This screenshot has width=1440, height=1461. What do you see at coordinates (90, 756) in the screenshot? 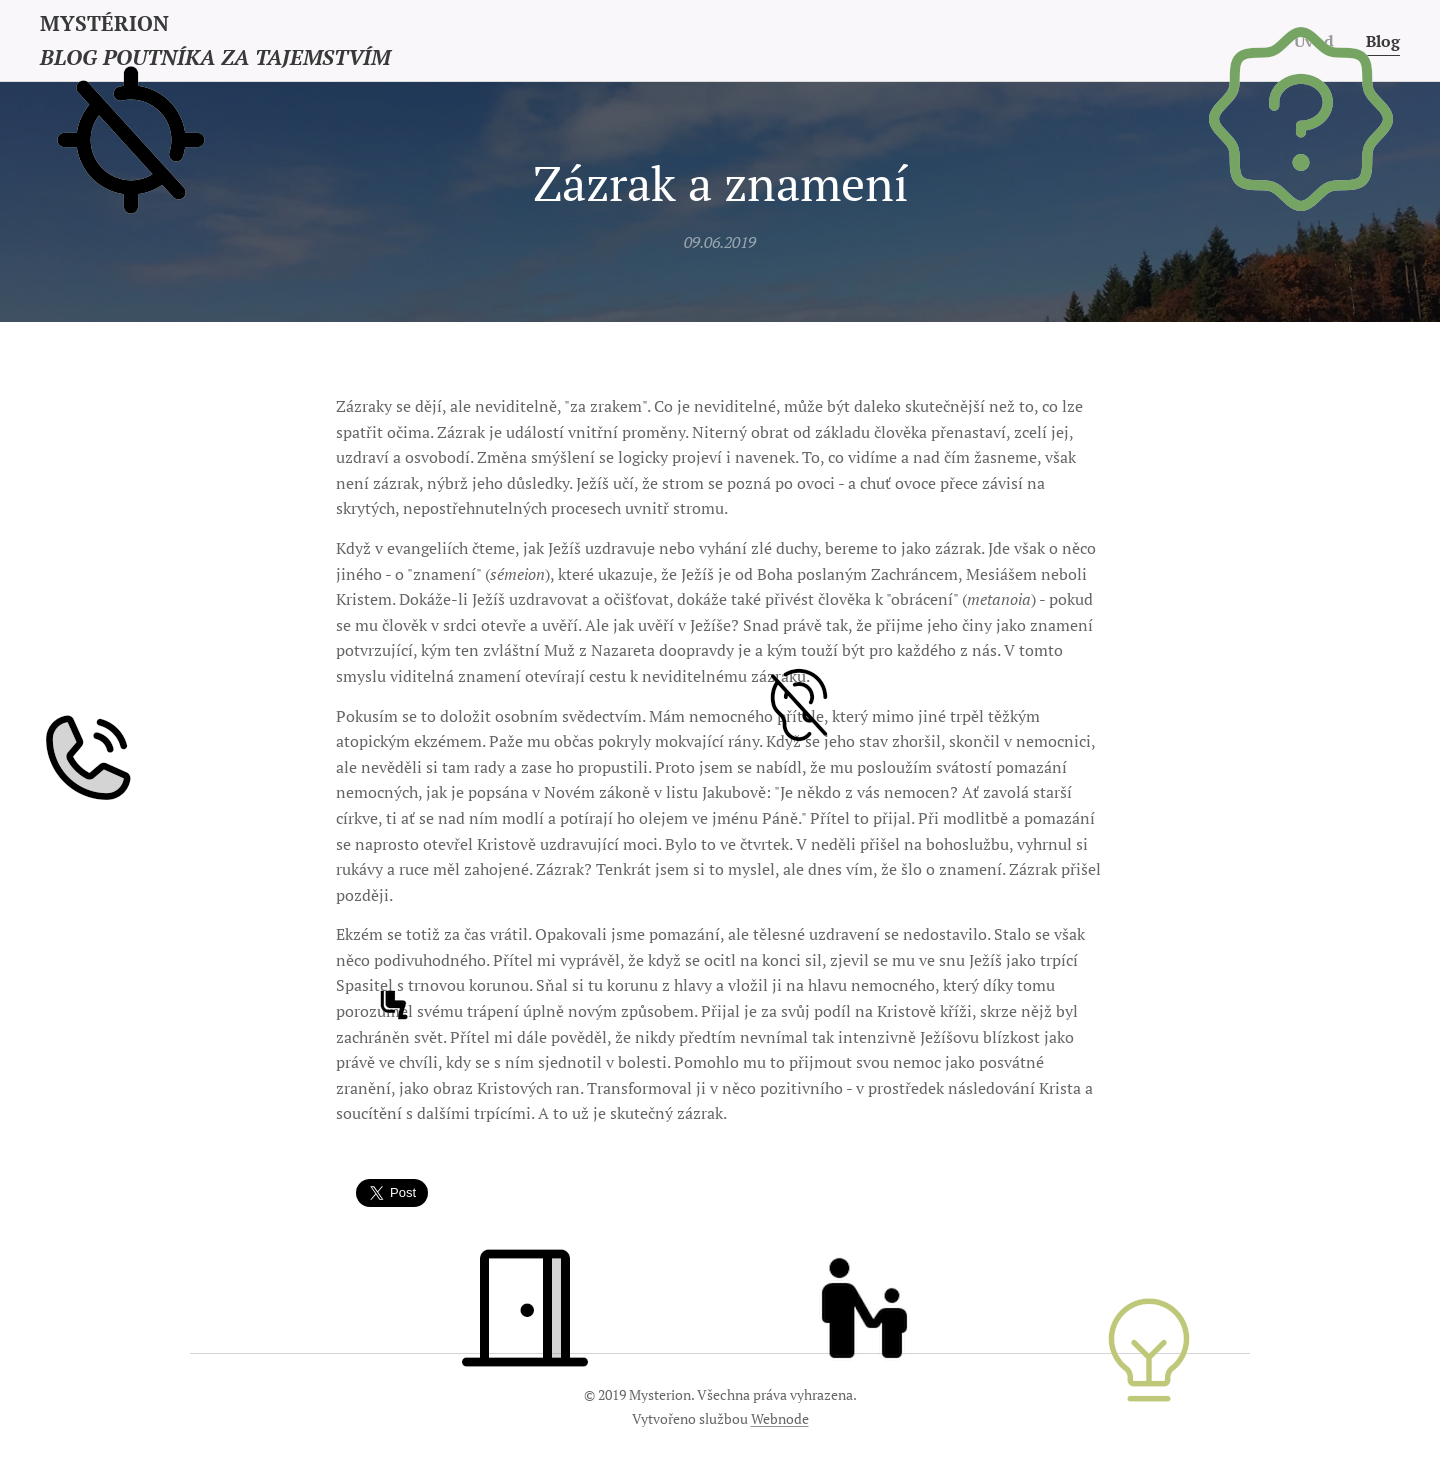
I see `make a phone call` at bounding box center [90, 756].